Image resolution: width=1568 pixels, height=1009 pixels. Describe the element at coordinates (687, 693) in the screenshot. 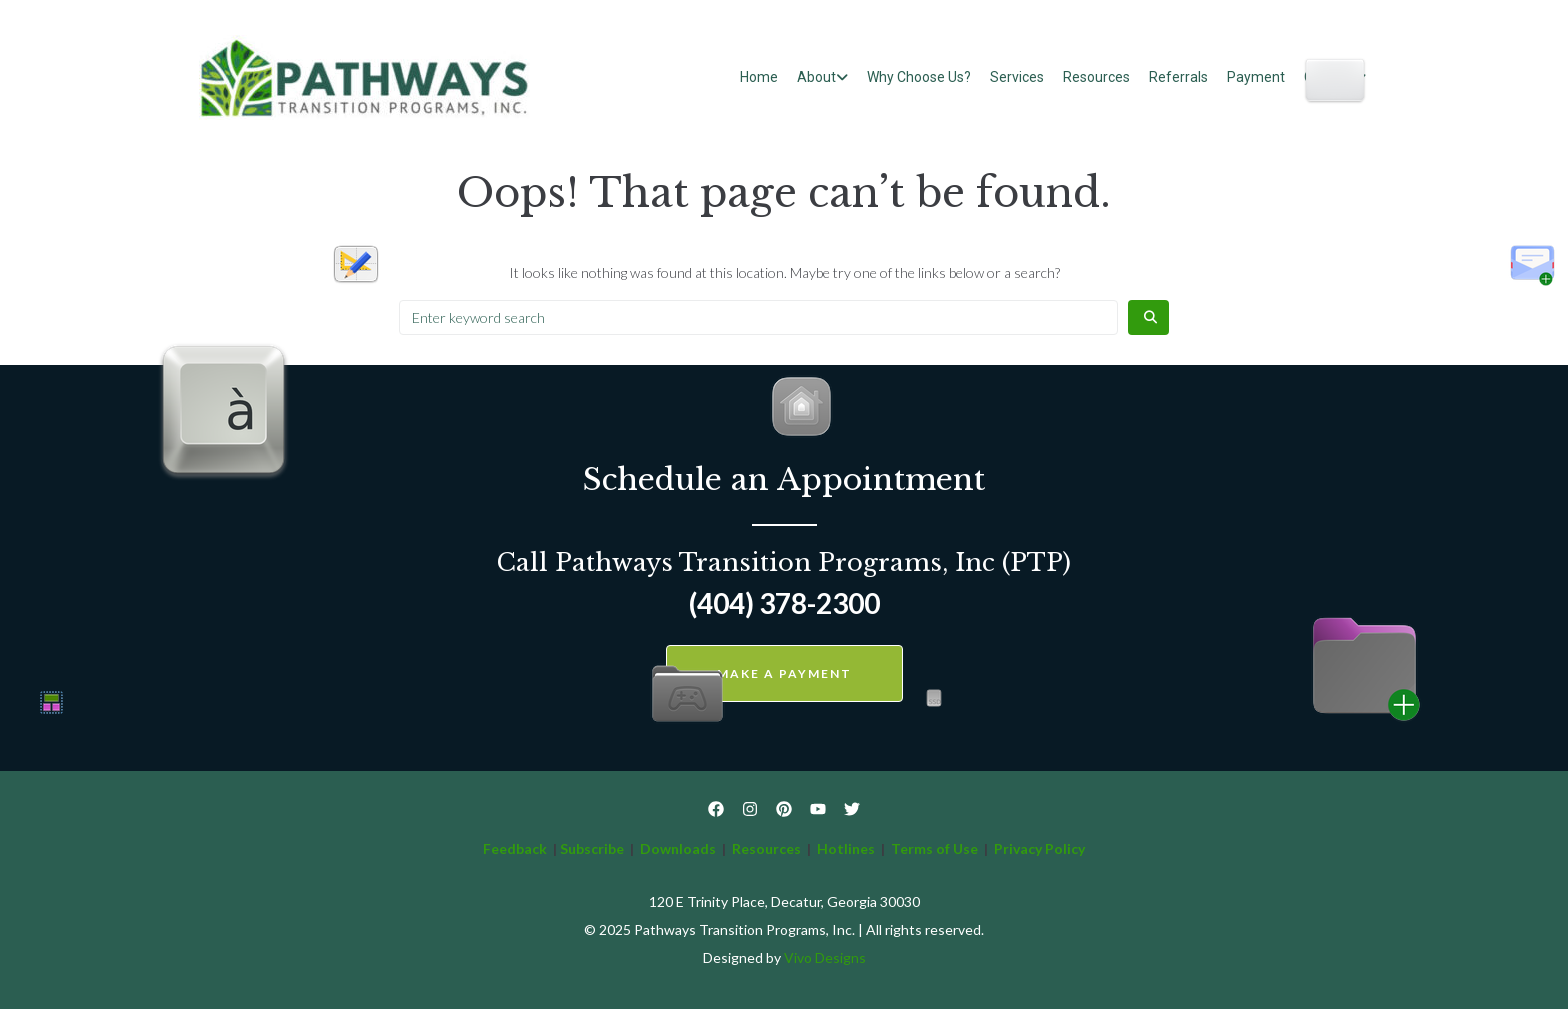

I see `open your games folder` at that location.